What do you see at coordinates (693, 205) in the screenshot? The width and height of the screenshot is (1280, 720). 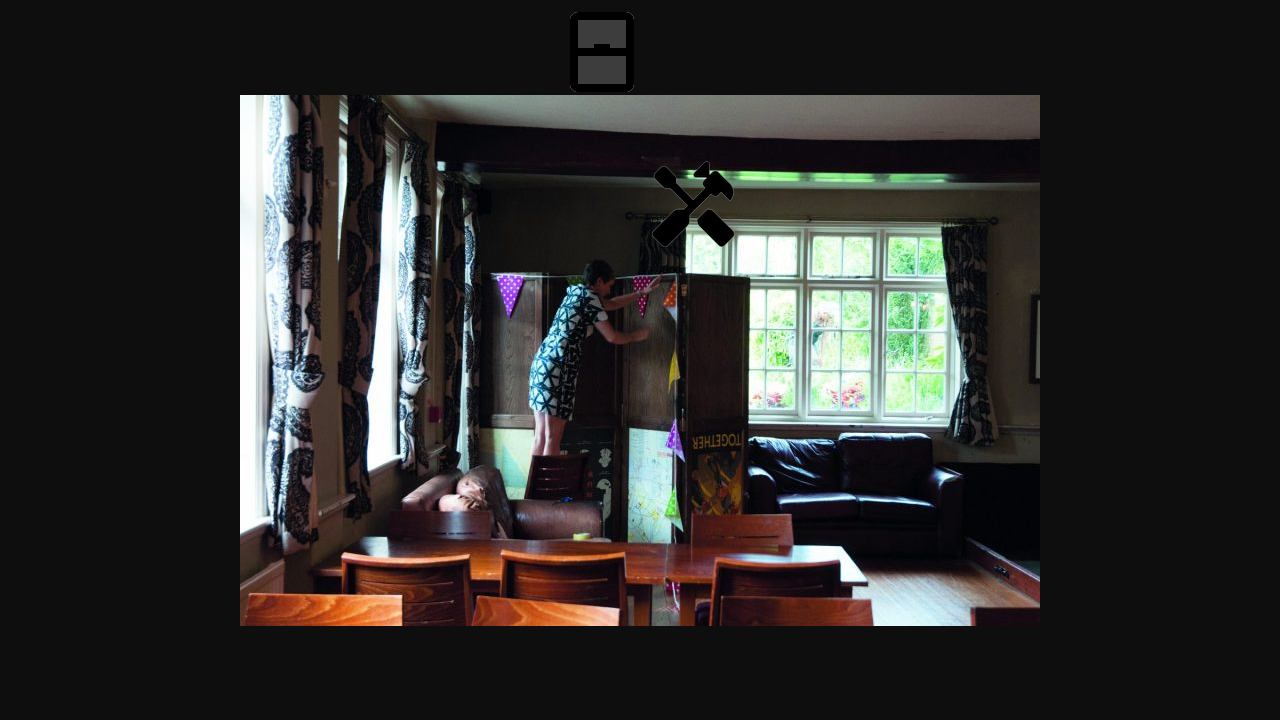 I see `access tools and settings` at bounding box center [693, 205].